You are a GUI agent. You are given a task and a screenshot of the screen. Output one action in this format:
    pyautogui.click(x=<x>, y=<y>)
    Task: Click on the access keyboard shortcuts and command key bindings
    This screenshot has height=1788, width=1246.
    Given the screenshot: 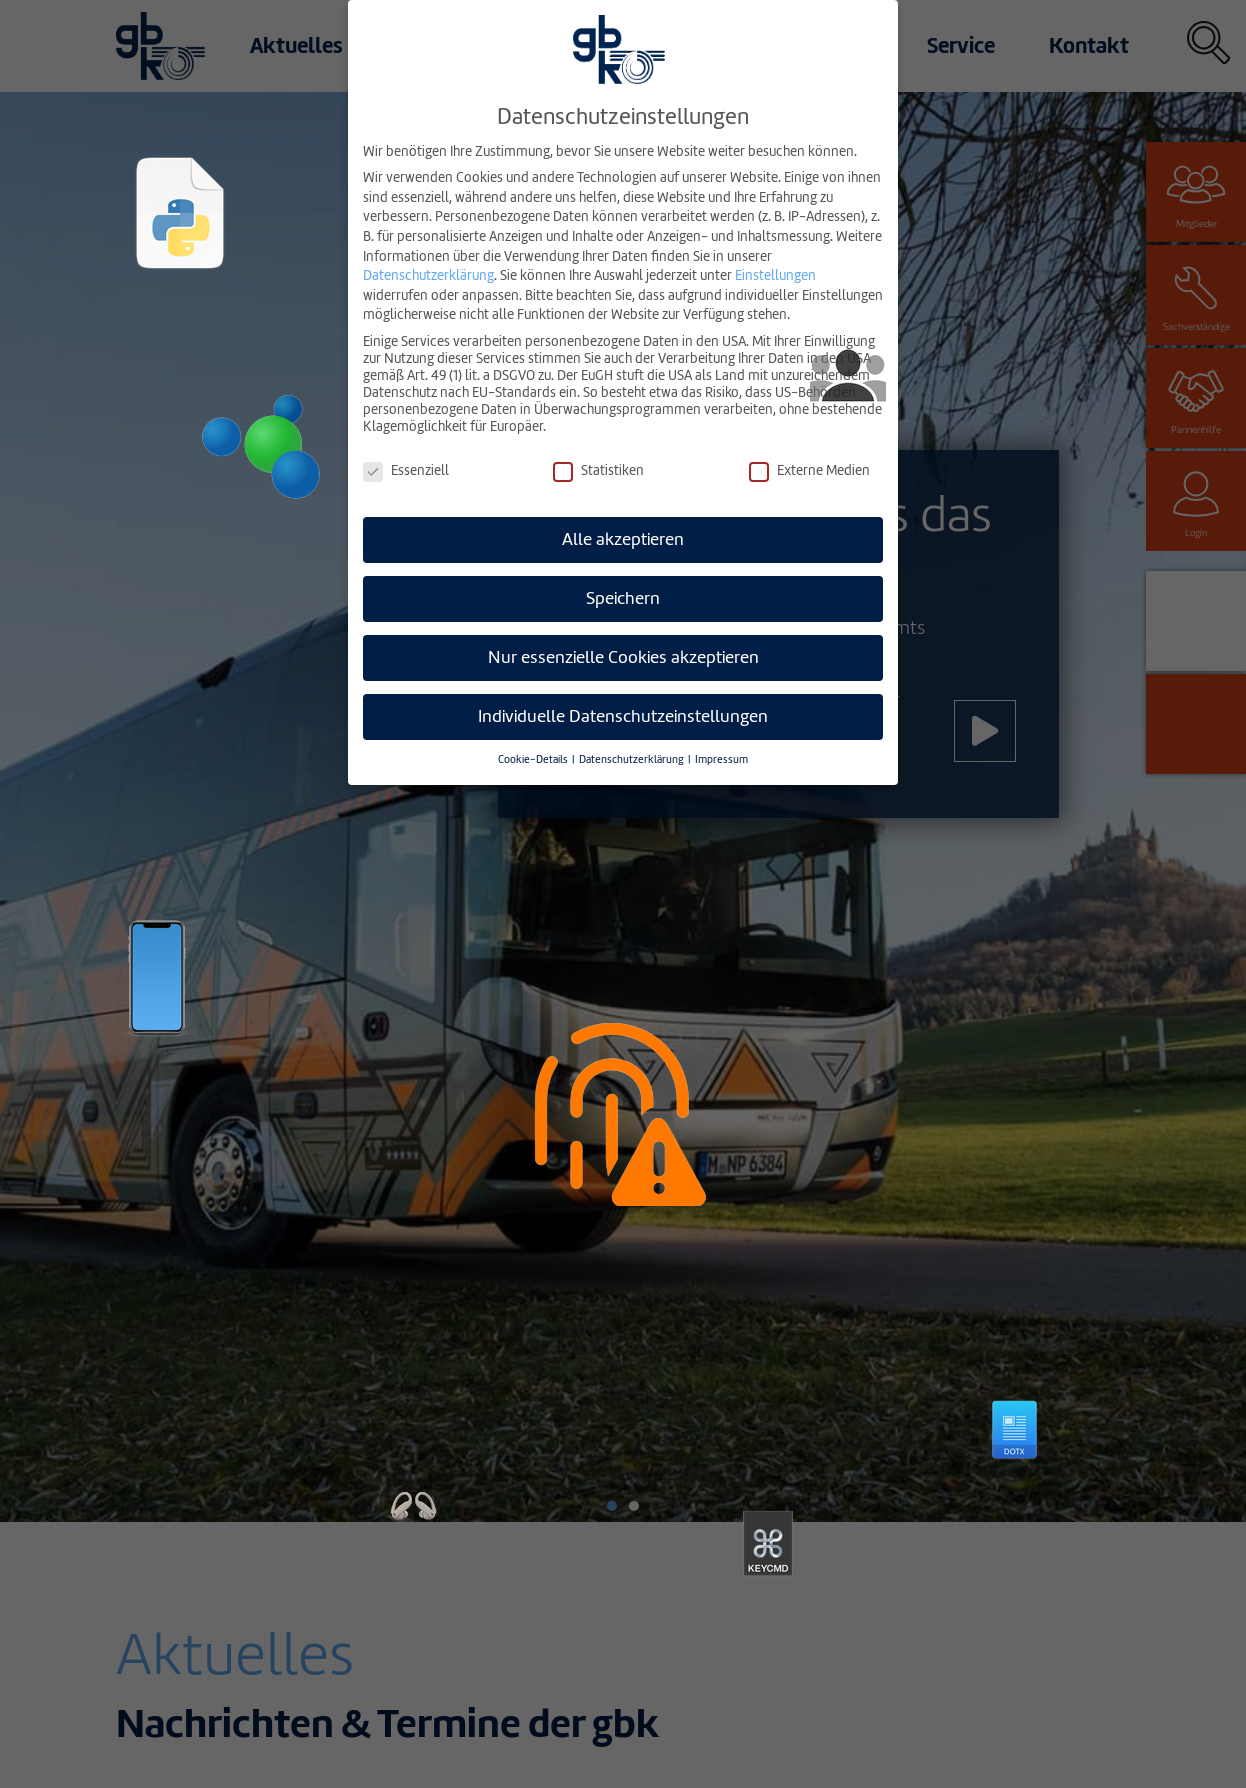 What is the action you would take?
    pyautogui.click(x=768, y=1545)
    